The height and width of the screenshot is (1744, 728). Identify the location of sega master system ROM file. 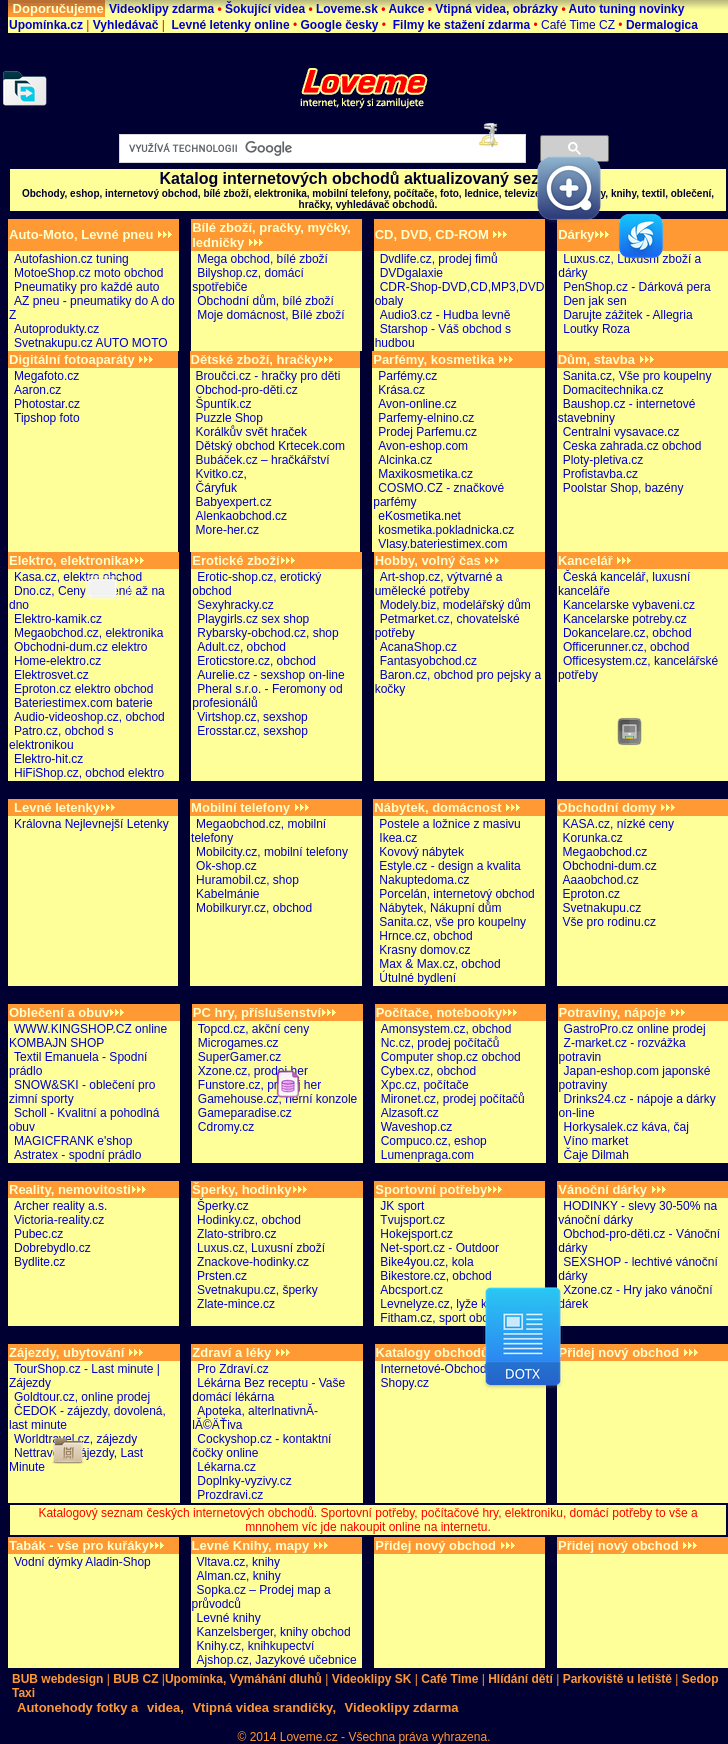
(629, 731).